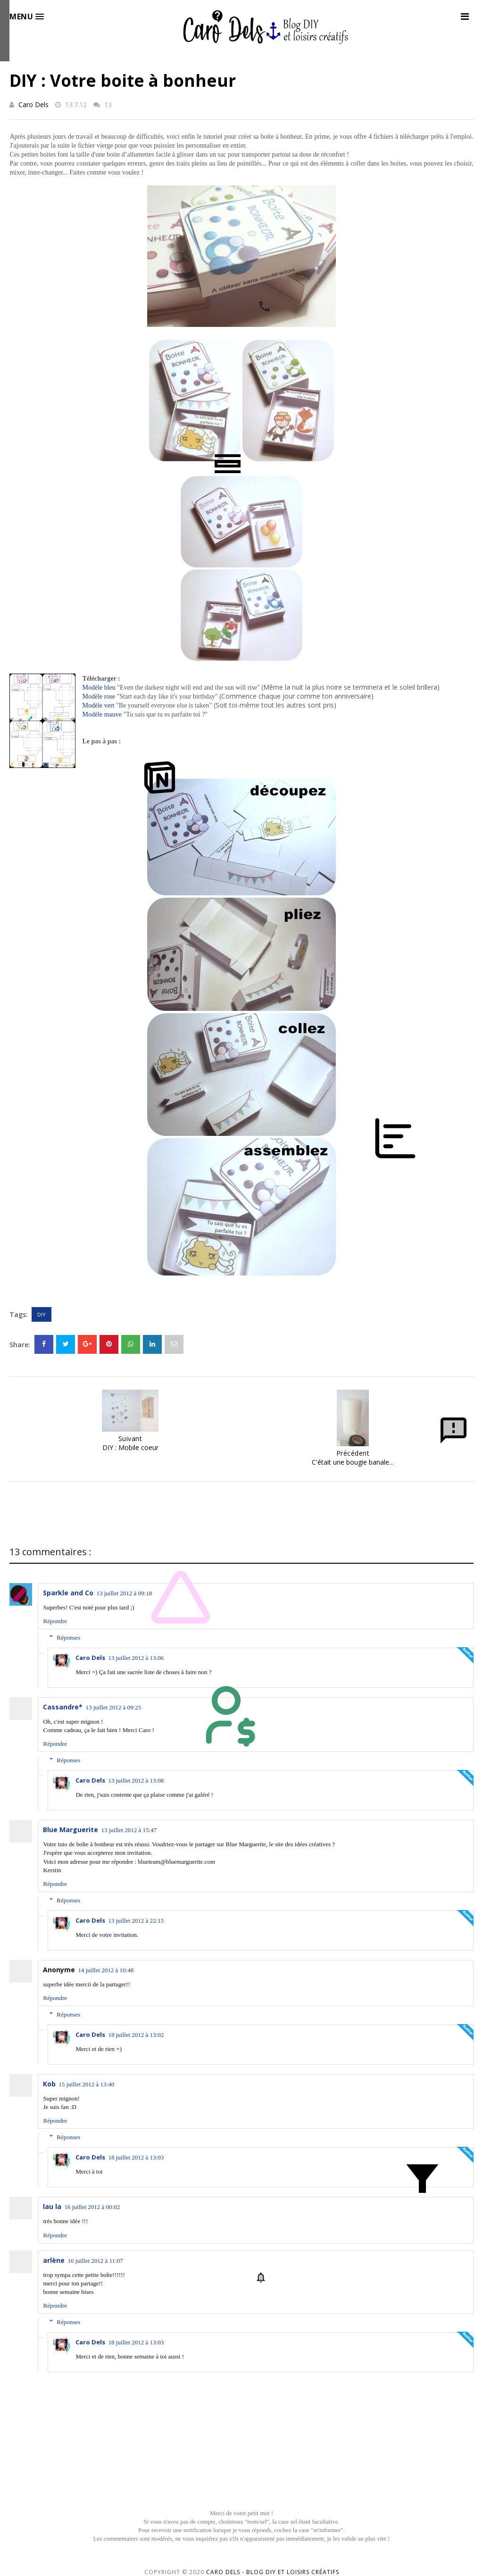 The height and width of the screenshot is (2576, 483). Describe the element at coordinates (261, 2277) in the screenshot. I see `view notifications` at that location.